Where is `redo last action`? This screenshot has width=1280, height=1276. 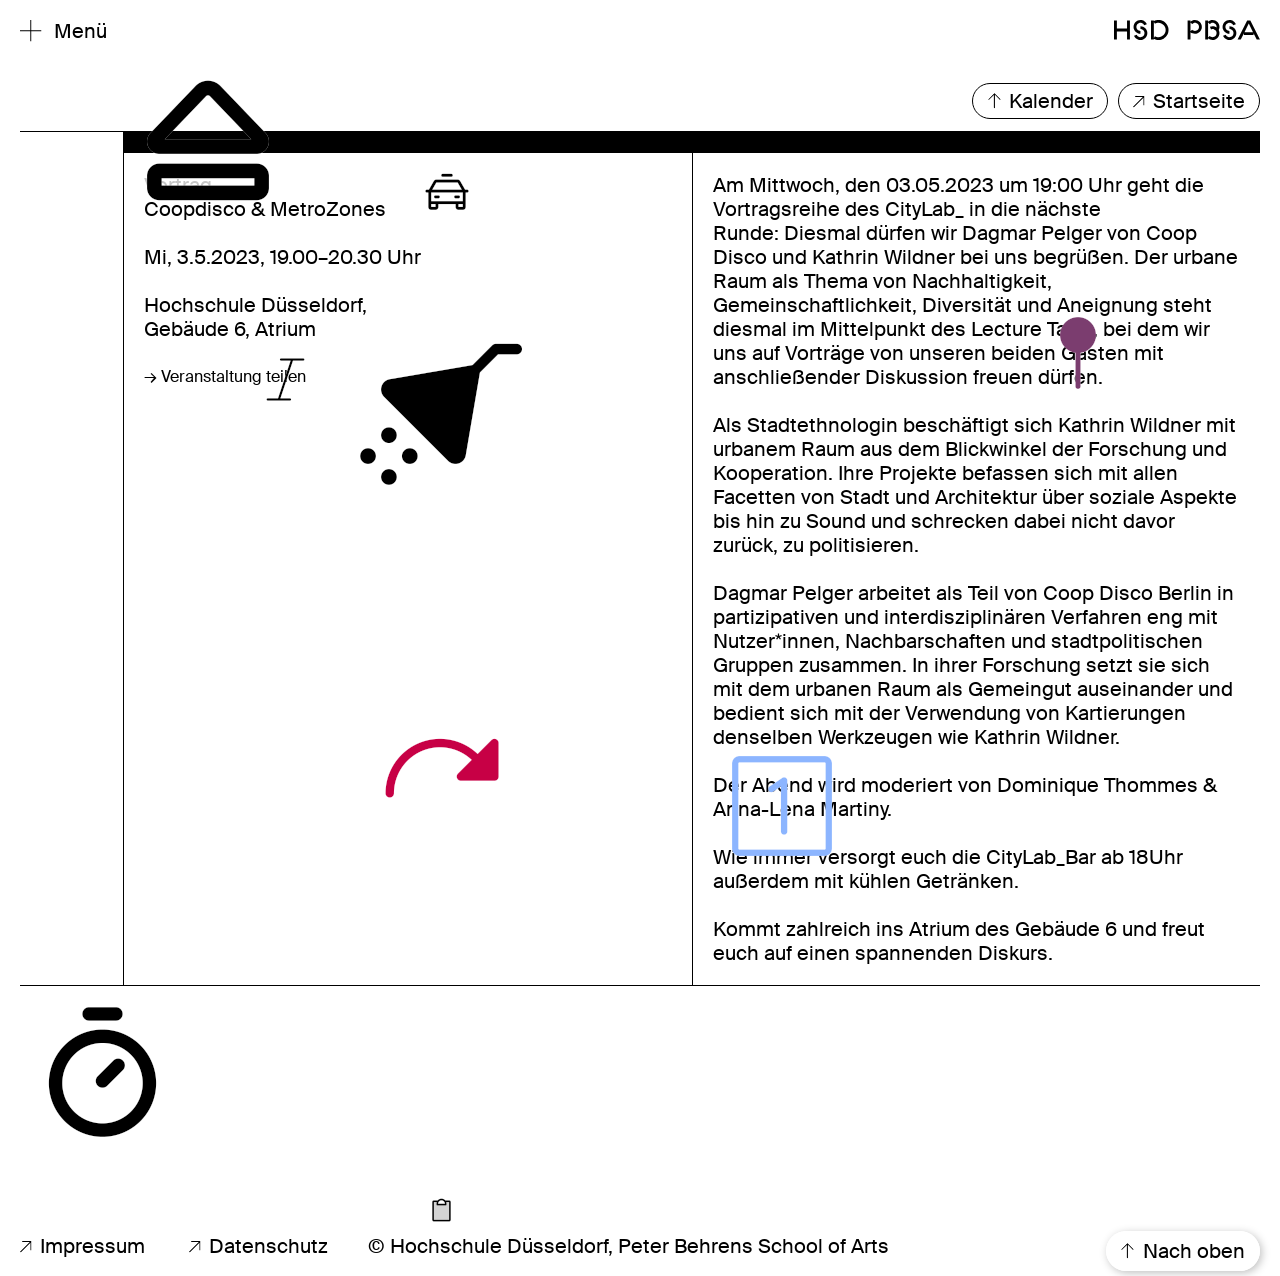
redo last action is located at coordinates (440, 764).